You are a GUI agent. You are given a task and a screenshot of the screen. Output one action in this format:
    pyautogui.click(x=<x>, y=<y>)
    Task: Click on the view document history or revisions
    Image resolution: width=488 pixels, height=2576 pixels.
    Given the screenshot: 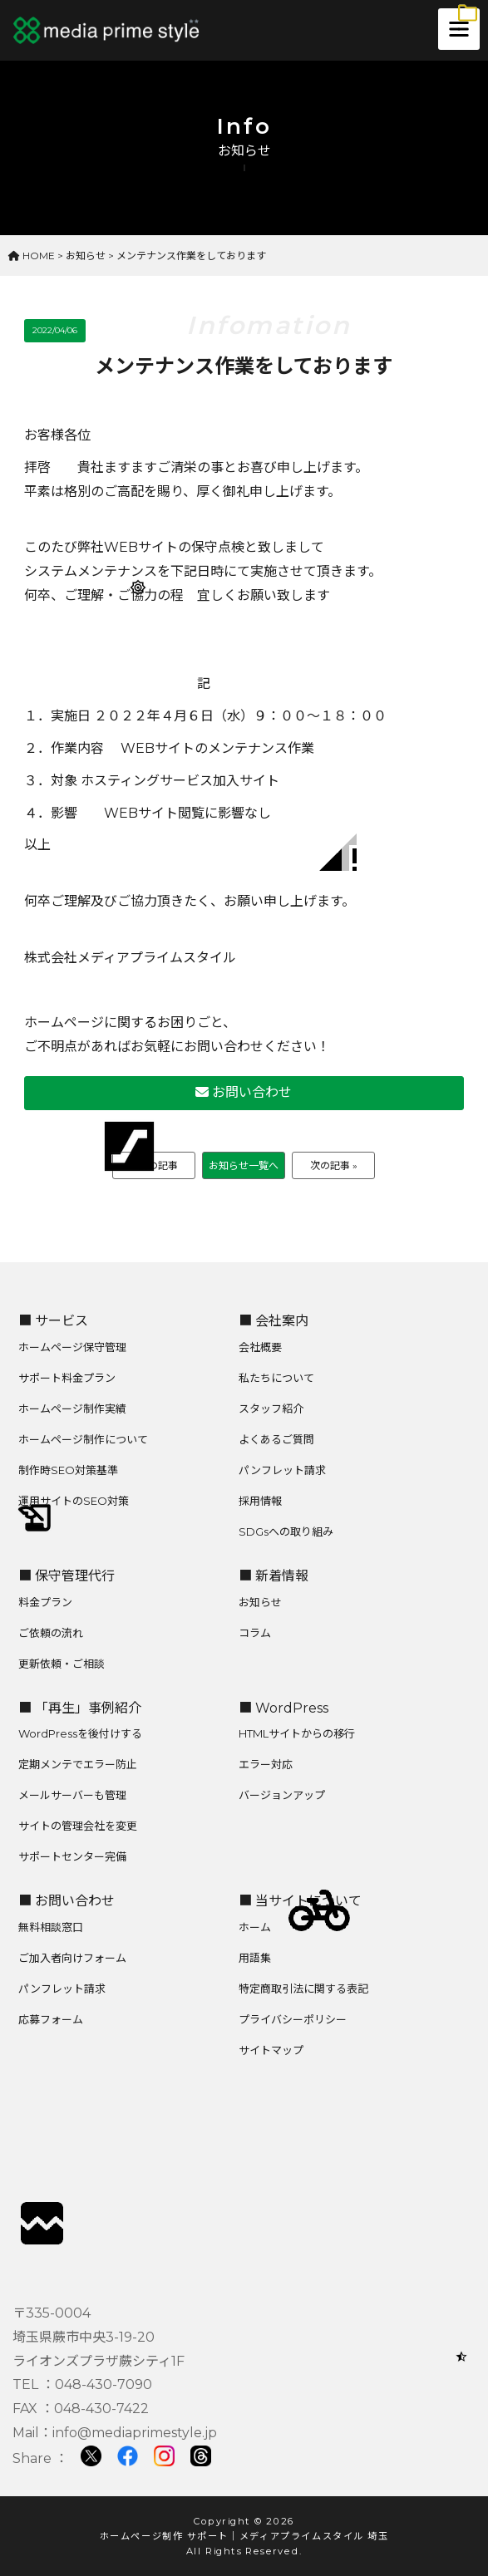 What is the action you would take?
    pyautogui.click(x=35, y=1517)
    